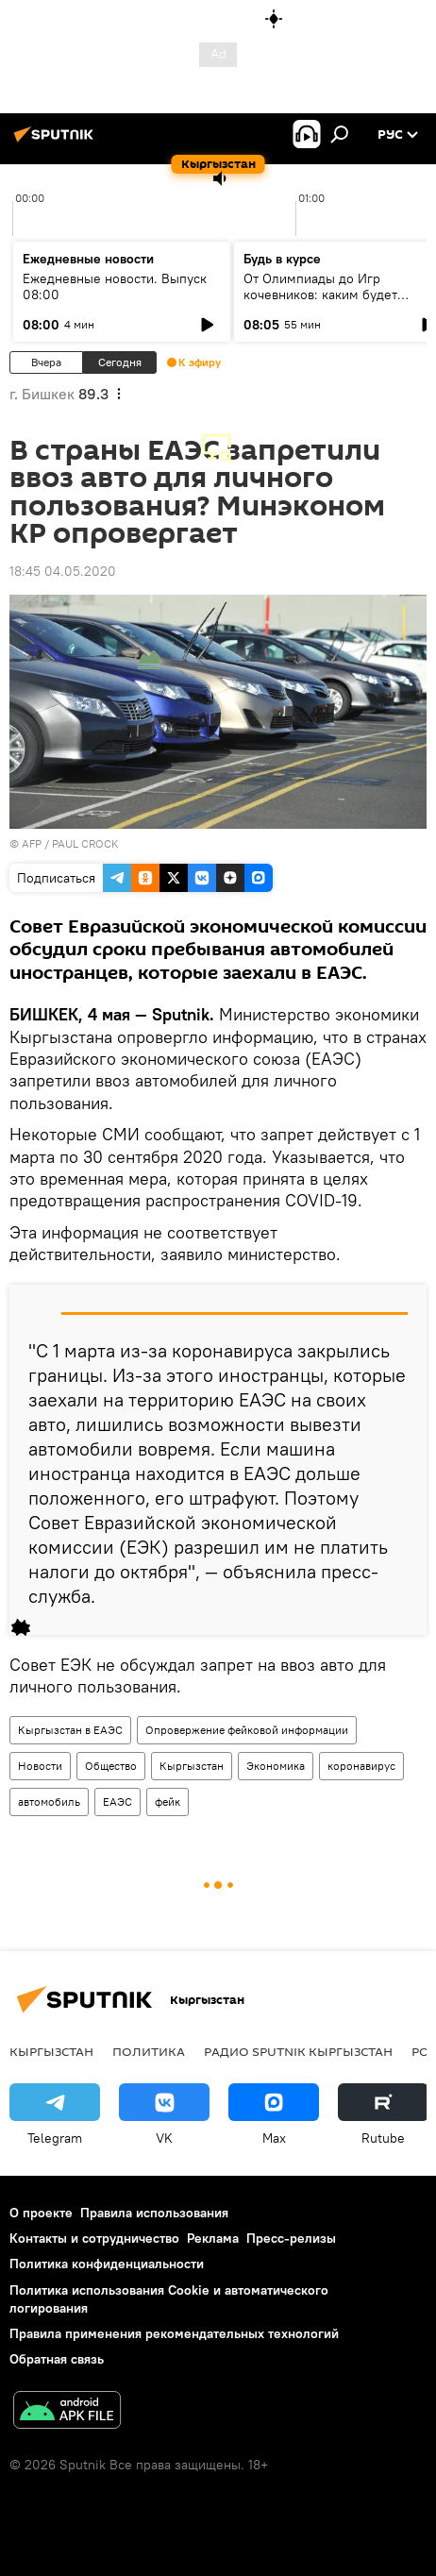 The image size is (436, 2576). Describe the element at coordinates (220, 178) in the screenshot. I see `decrease audio volume` at that location.